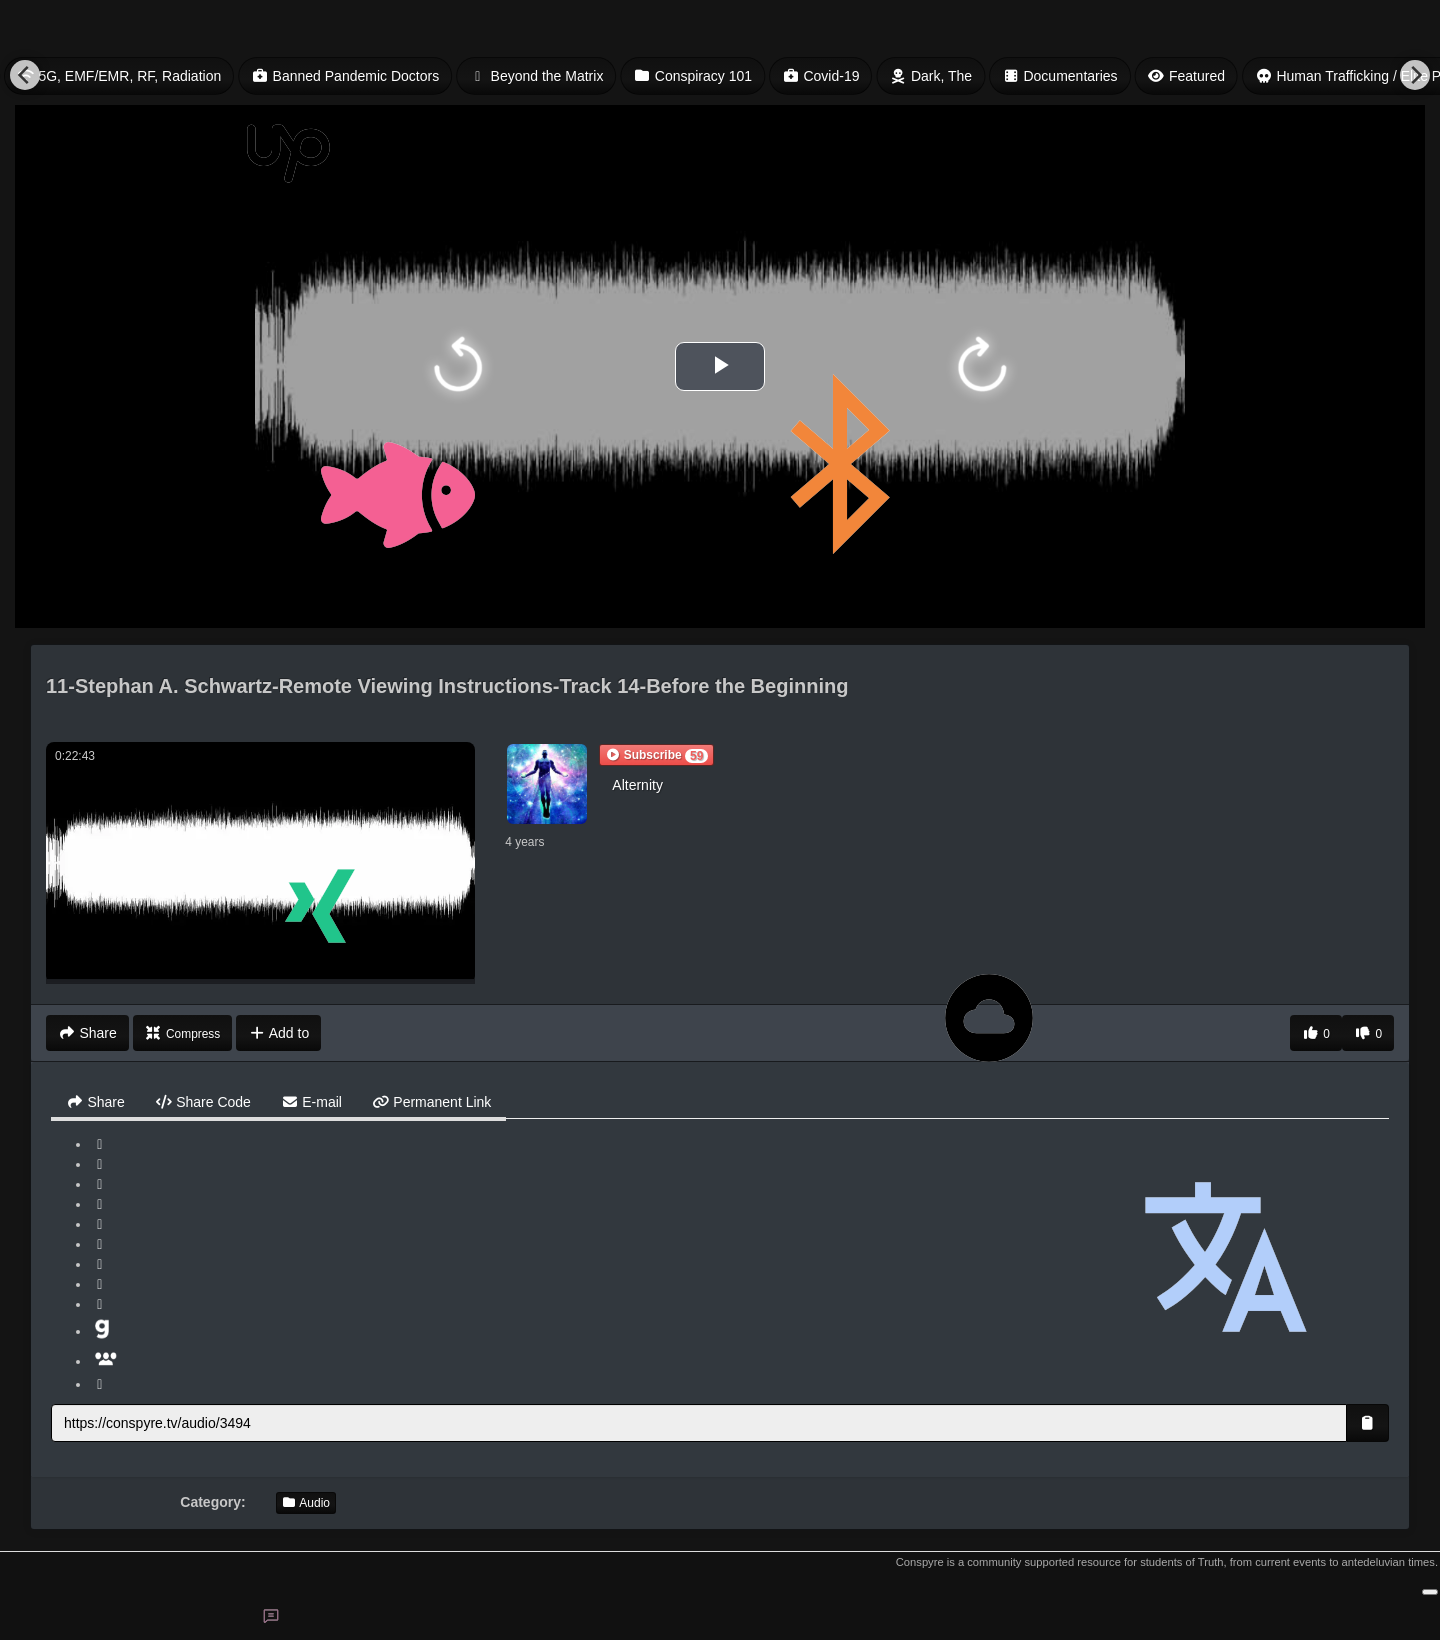  I want to click on access cloud storage, so click(989, 1018).